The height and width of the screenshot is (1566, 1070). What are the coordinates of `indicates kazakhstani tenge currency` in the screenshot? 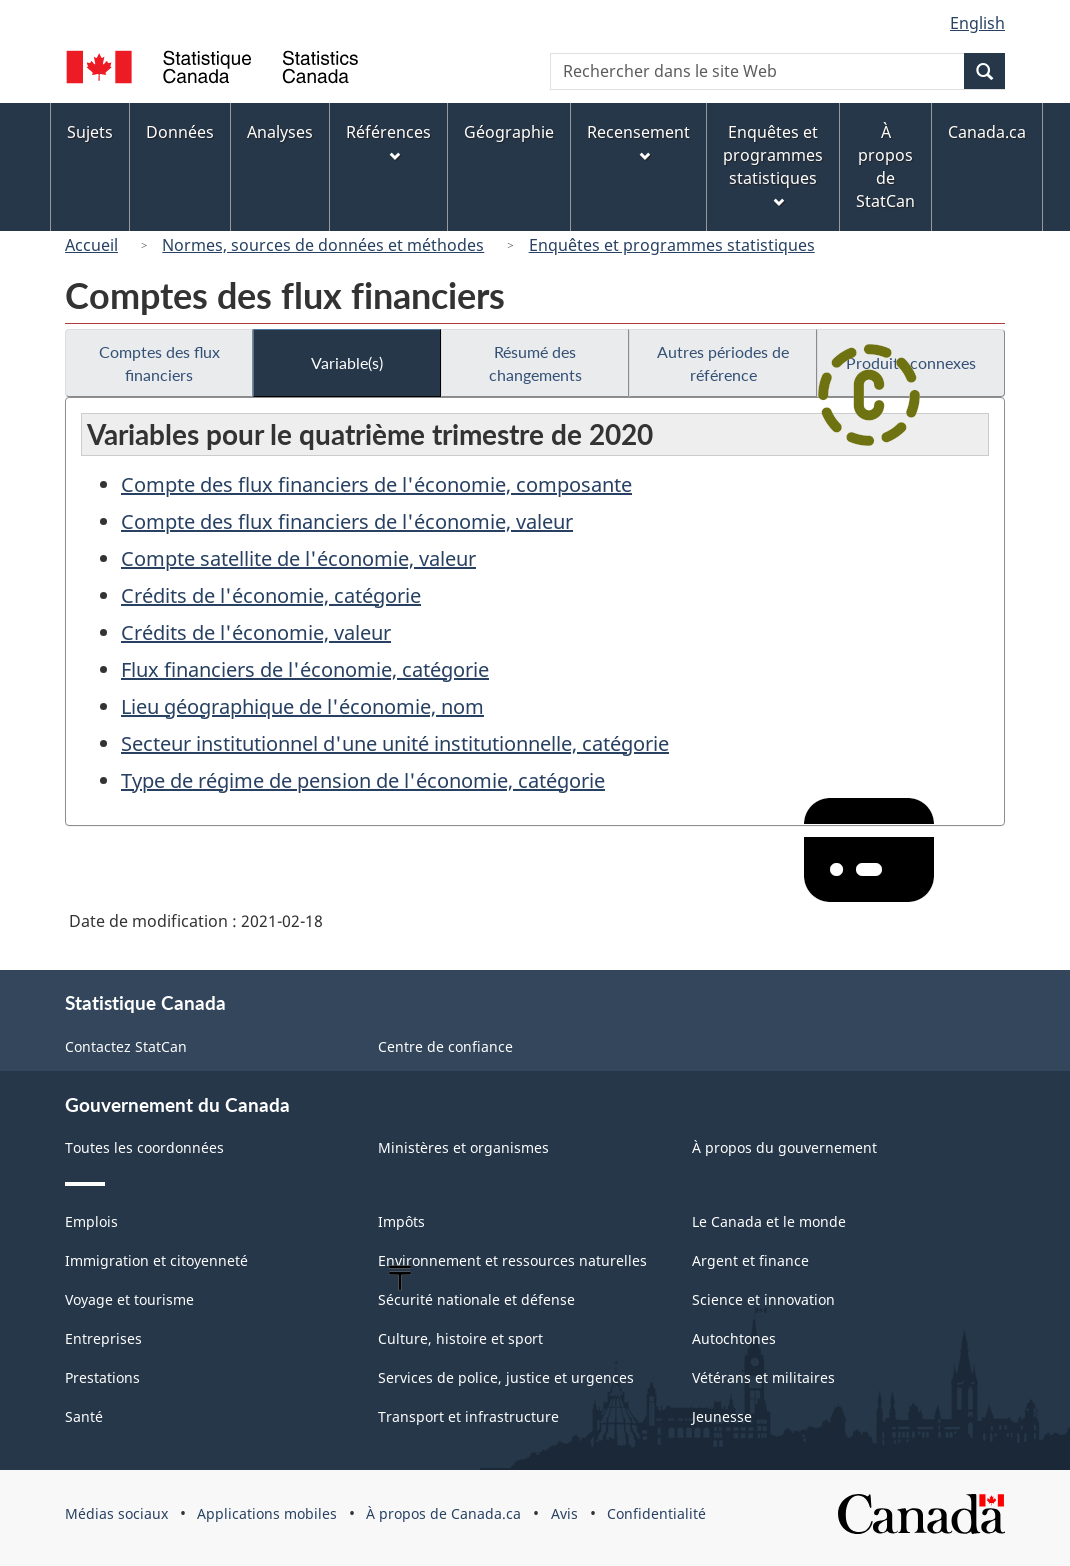 It's located at (400, 1278).